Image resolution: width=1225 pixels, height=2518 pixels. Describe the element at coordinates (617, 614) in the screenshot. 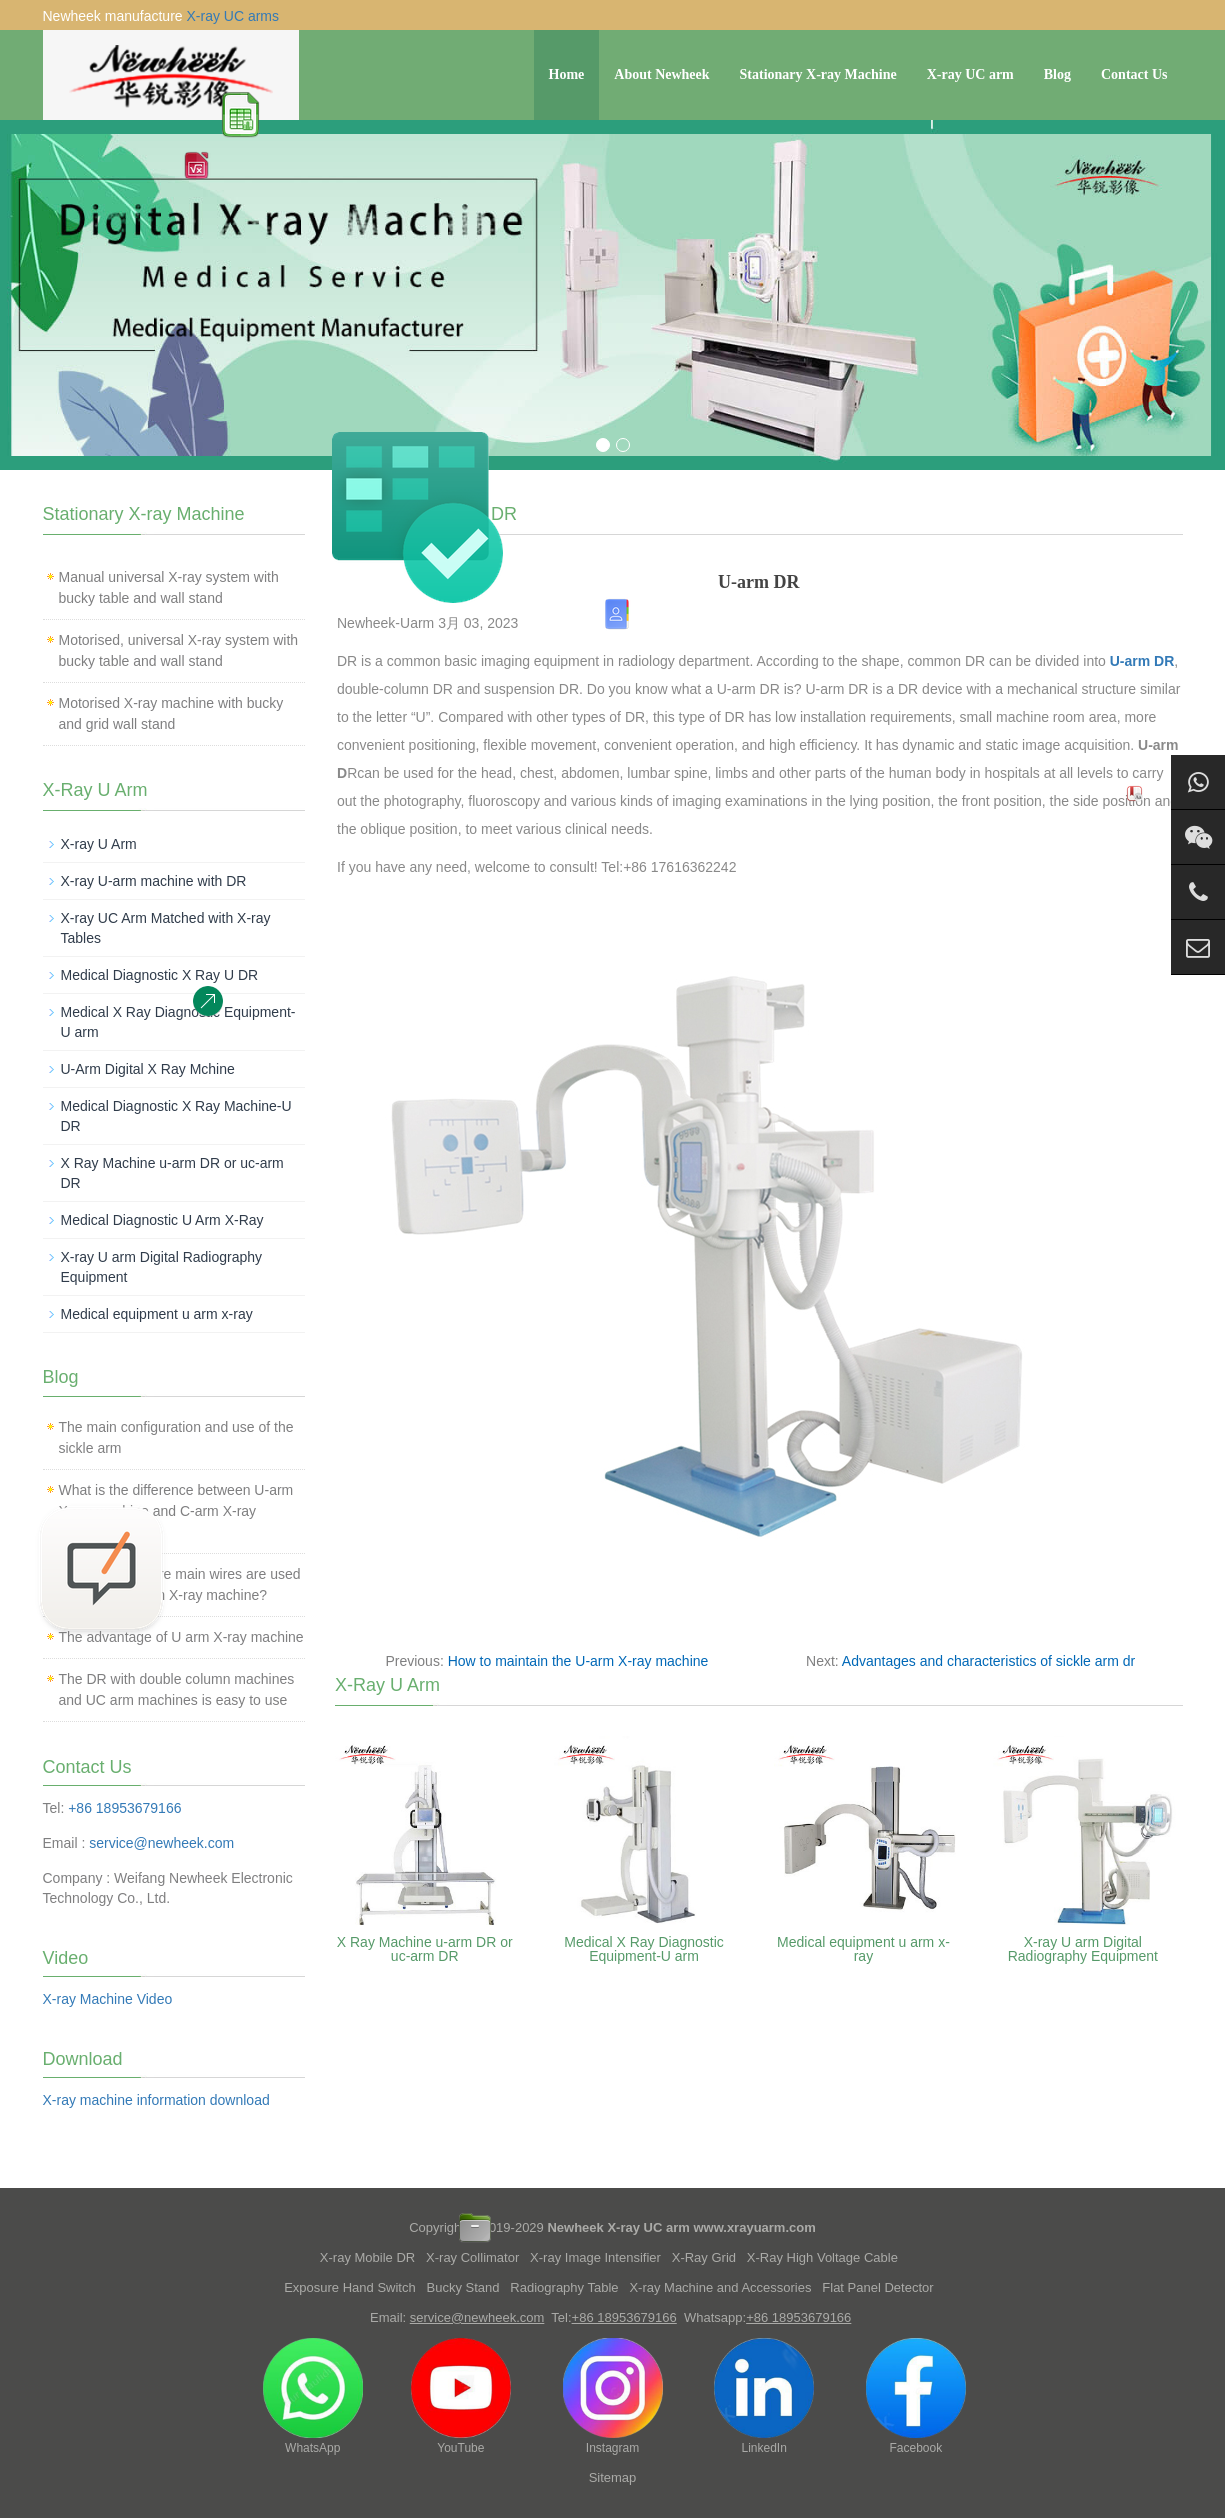

I see `open contacts or address book app` at that location.